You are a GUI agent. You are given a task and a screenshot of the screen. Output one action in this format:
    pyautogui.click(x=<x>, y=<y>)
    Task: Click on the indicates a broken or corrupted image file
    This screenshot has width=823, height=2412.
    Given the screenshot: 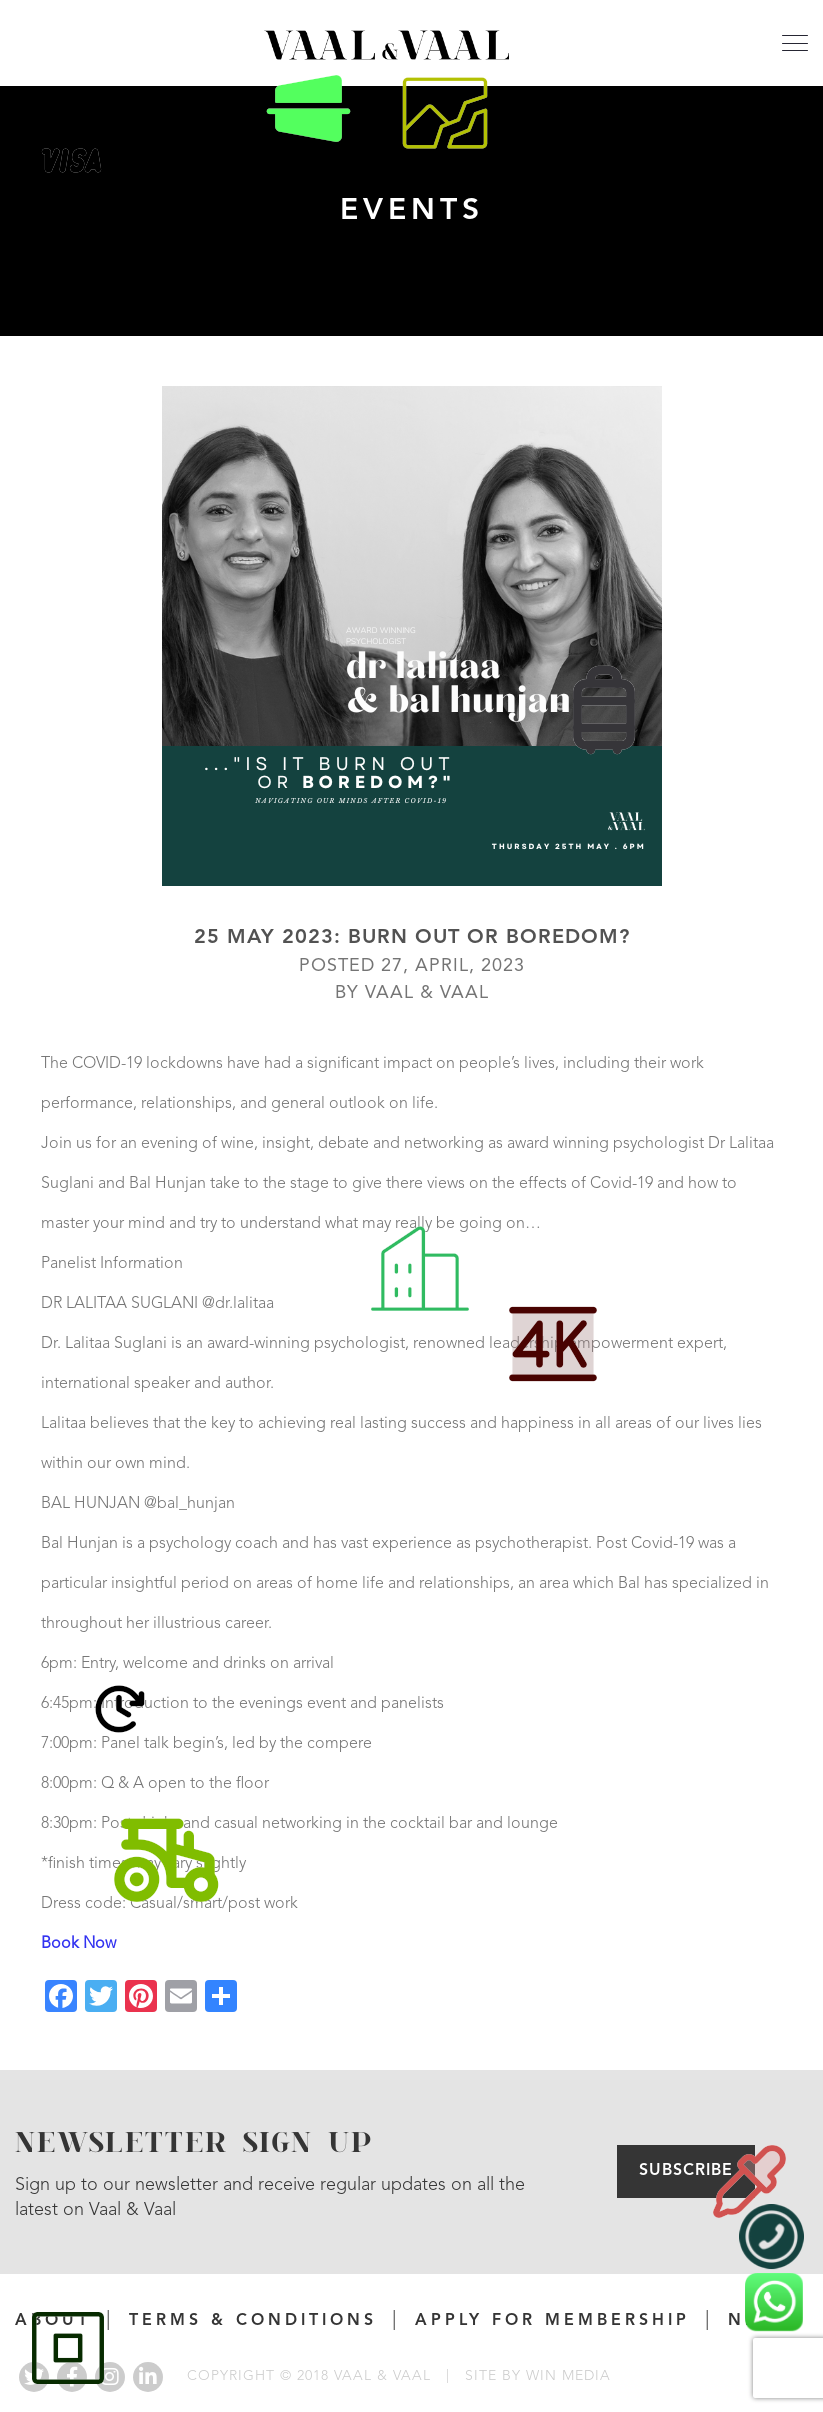 What is the action you would take?
    pyautogui.click(x=445, y=113)
    